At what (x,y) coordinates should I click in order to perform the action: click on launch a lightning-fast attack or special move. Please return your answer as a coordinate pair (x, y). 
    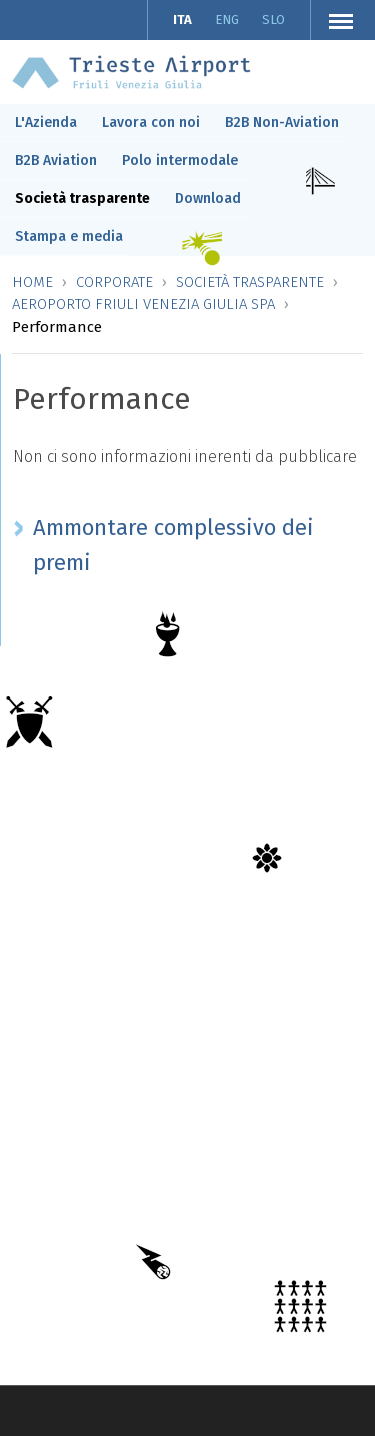
    Looking at the image, I should click on (153, 1262).